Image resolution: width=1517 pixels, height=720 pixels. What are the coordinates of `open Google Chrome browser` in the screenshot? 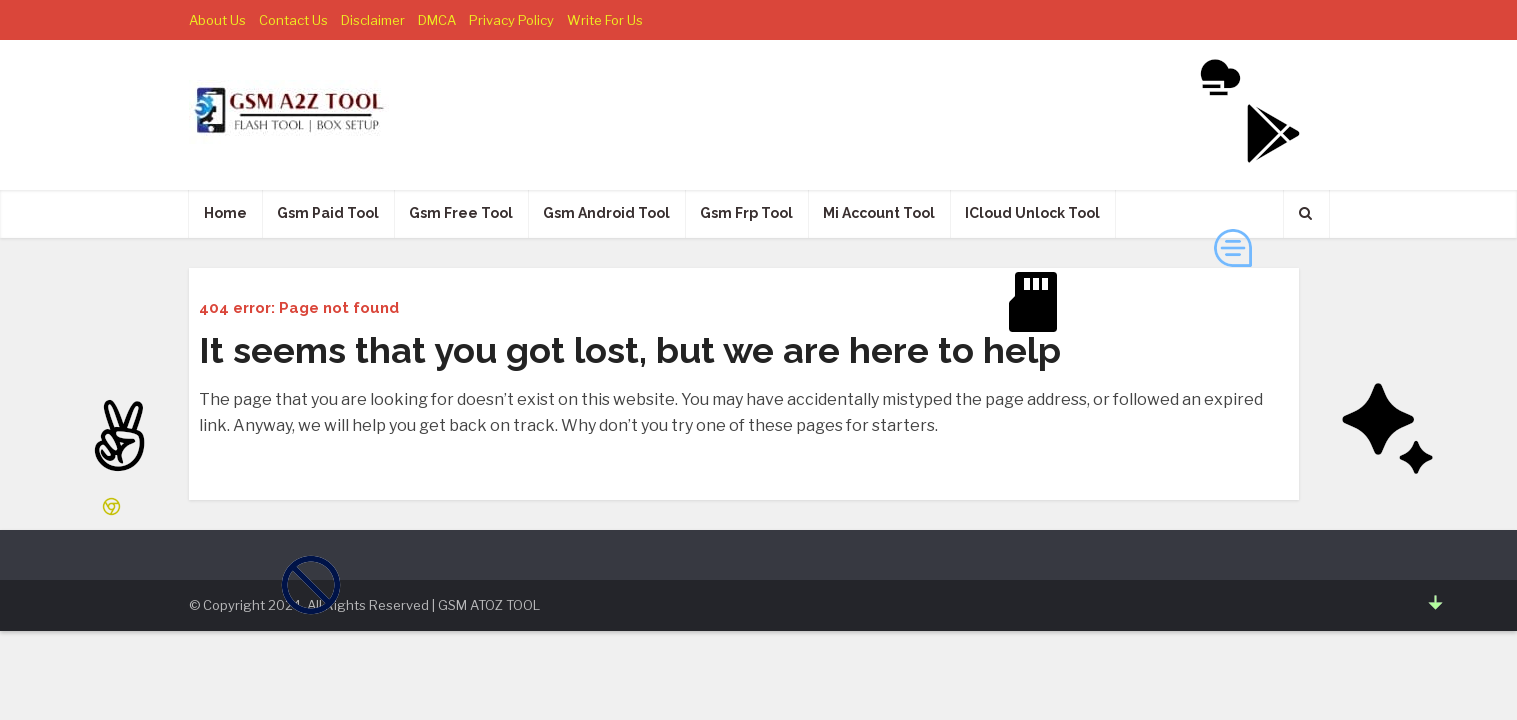 It's located at (111, 506).